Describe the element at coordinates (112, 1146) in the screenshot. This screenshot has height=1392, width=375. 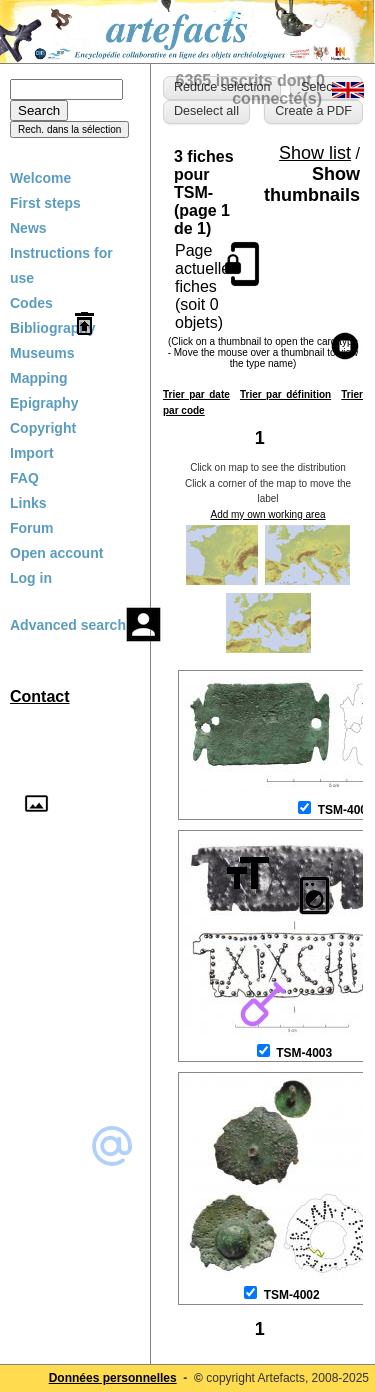
I see `compose a new email` at that location.